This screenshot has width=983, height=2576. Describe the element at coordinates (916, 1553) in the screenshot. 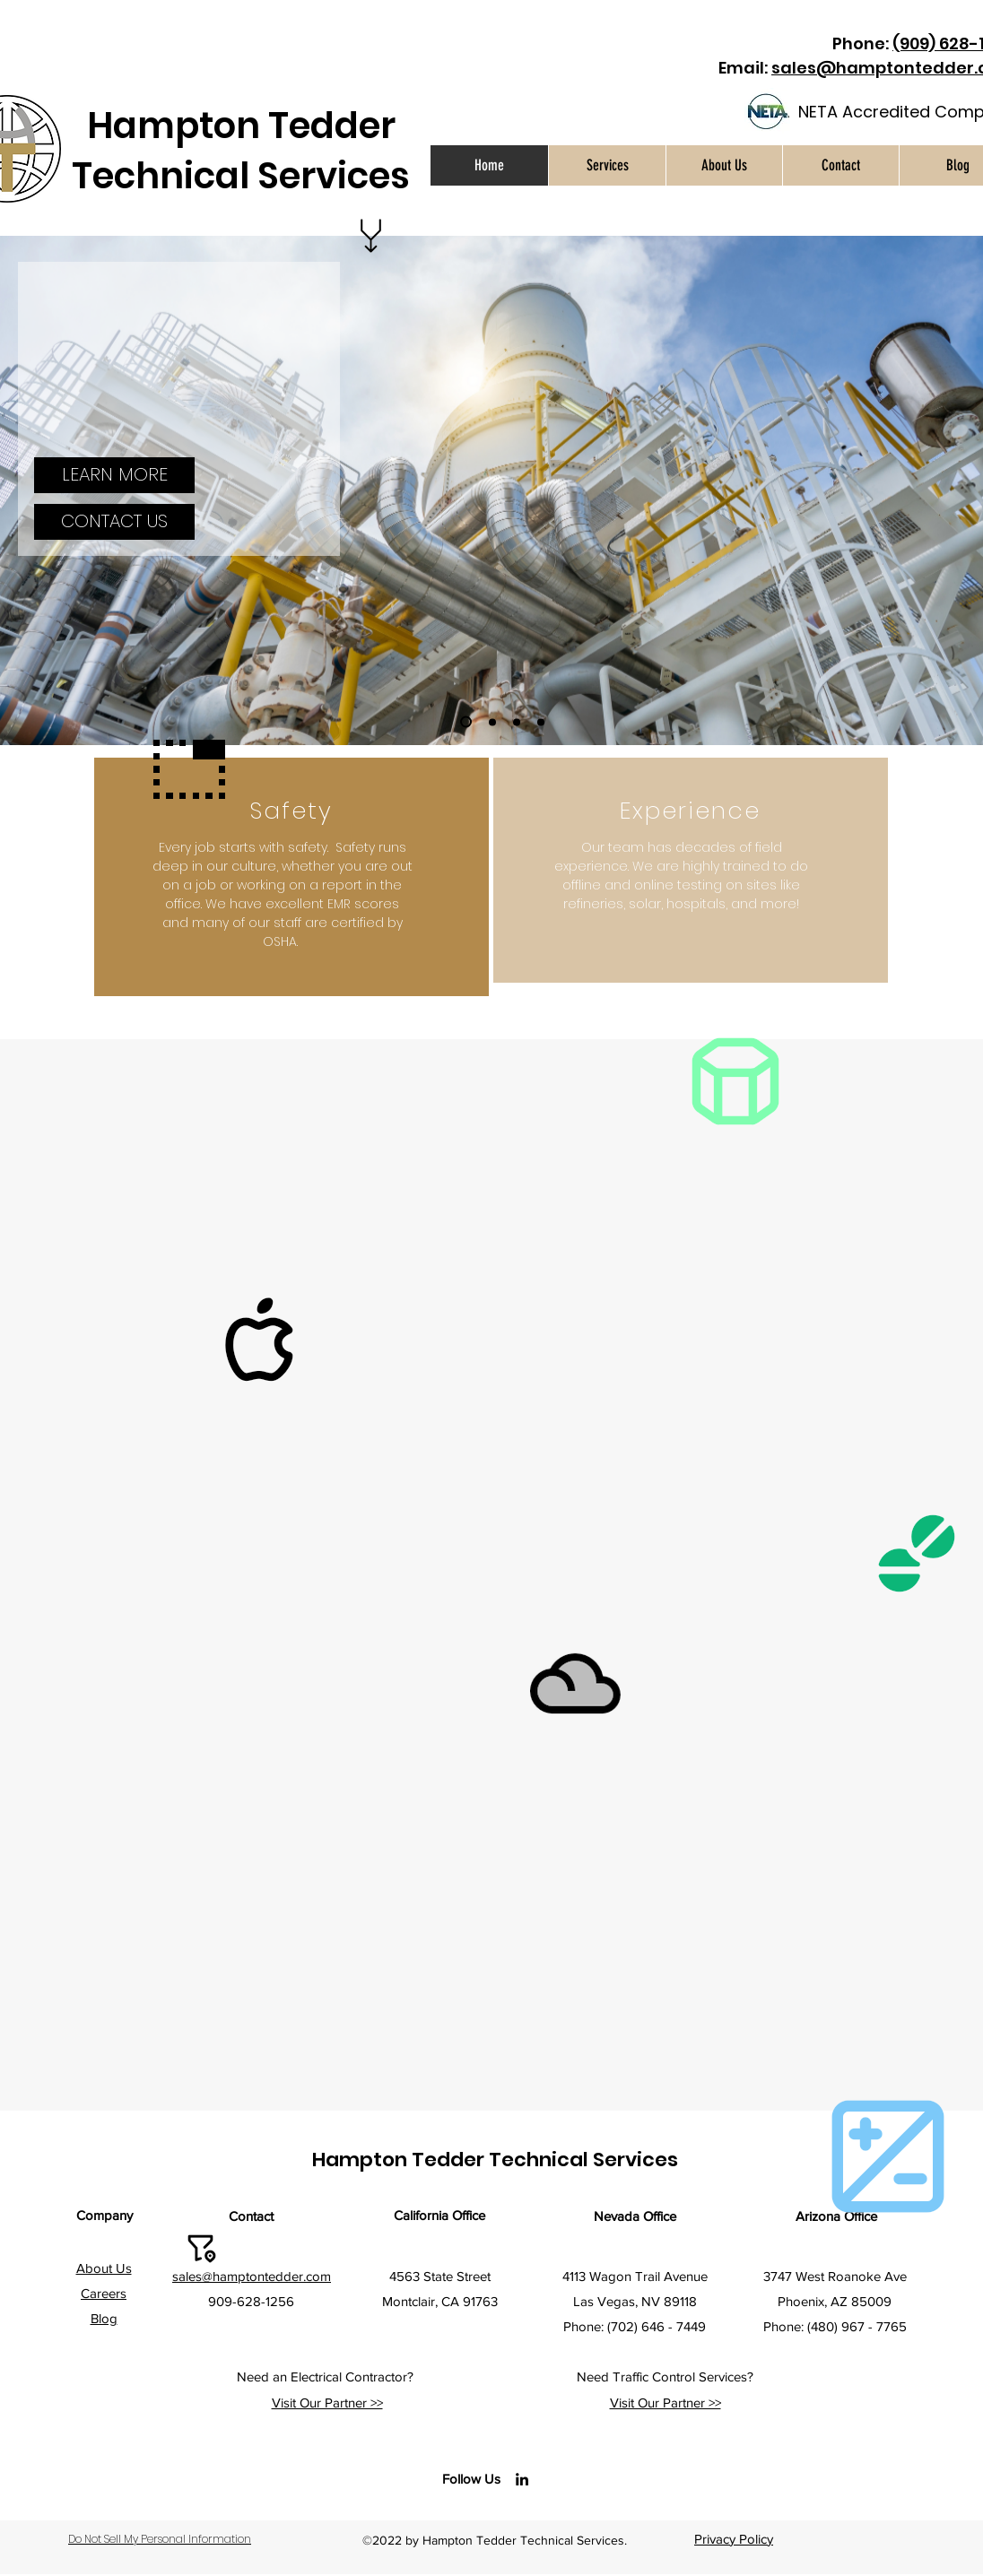

I see `access medication or pharmacy information` at that location.